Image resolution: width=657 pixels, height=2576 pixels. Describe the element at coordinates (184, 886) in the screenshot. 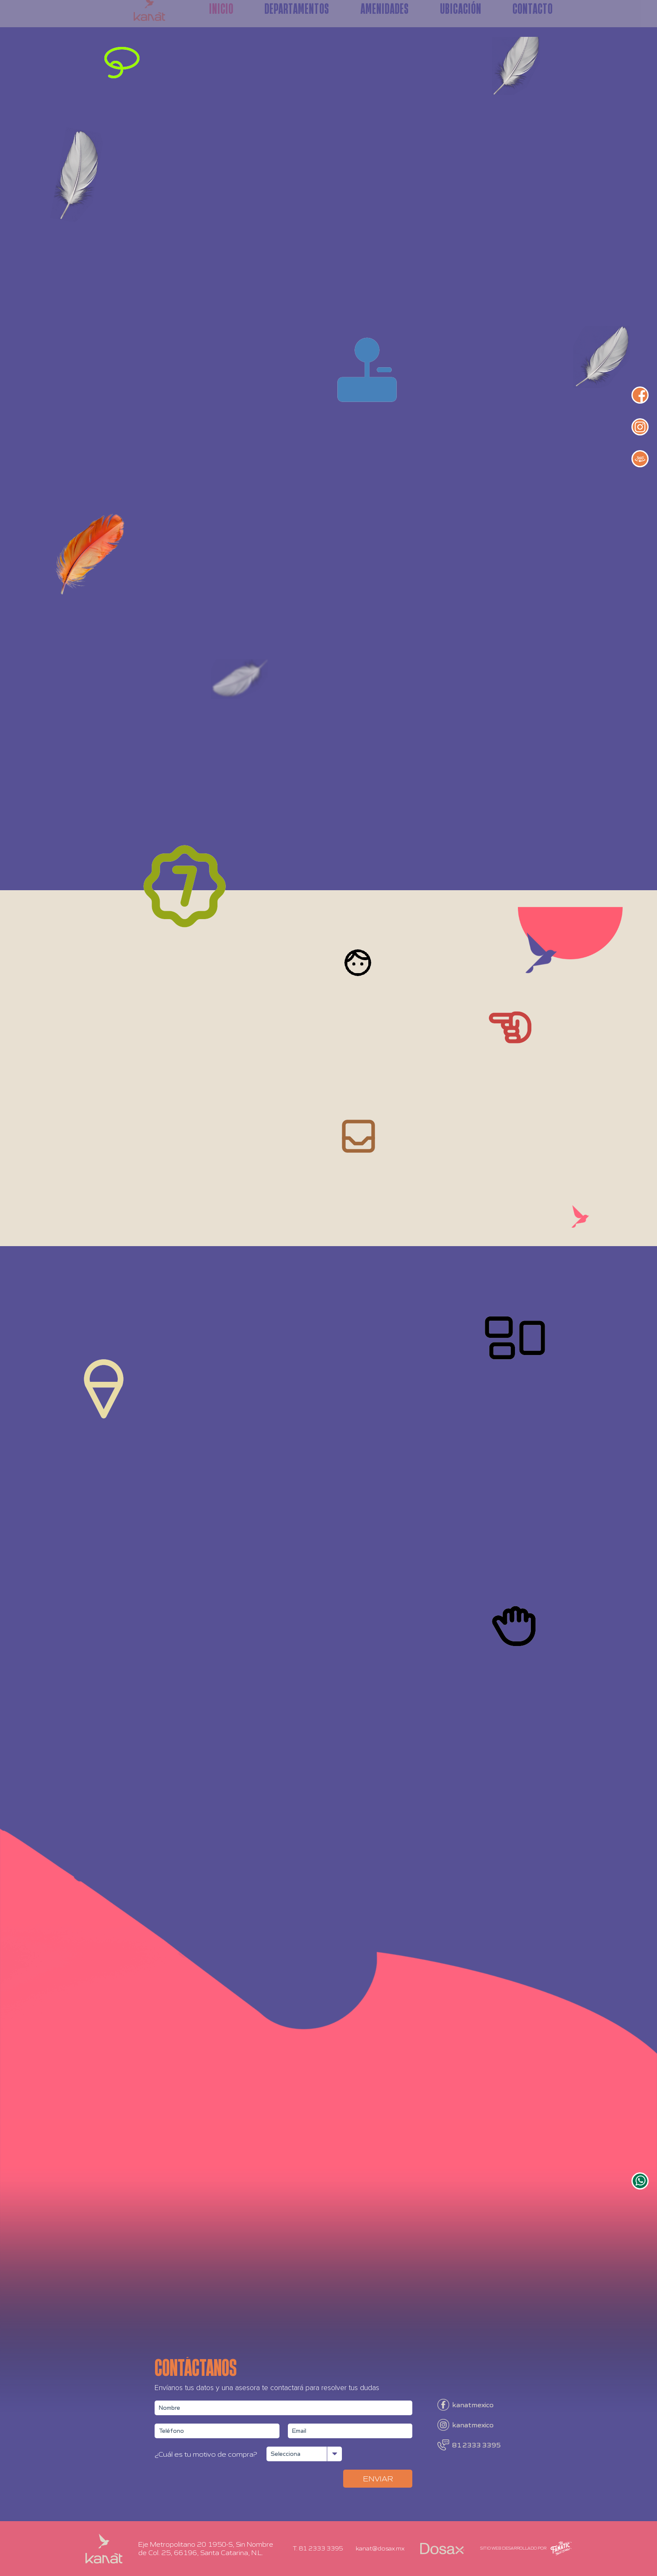

I see `indicates rank or position number 7` at that location.